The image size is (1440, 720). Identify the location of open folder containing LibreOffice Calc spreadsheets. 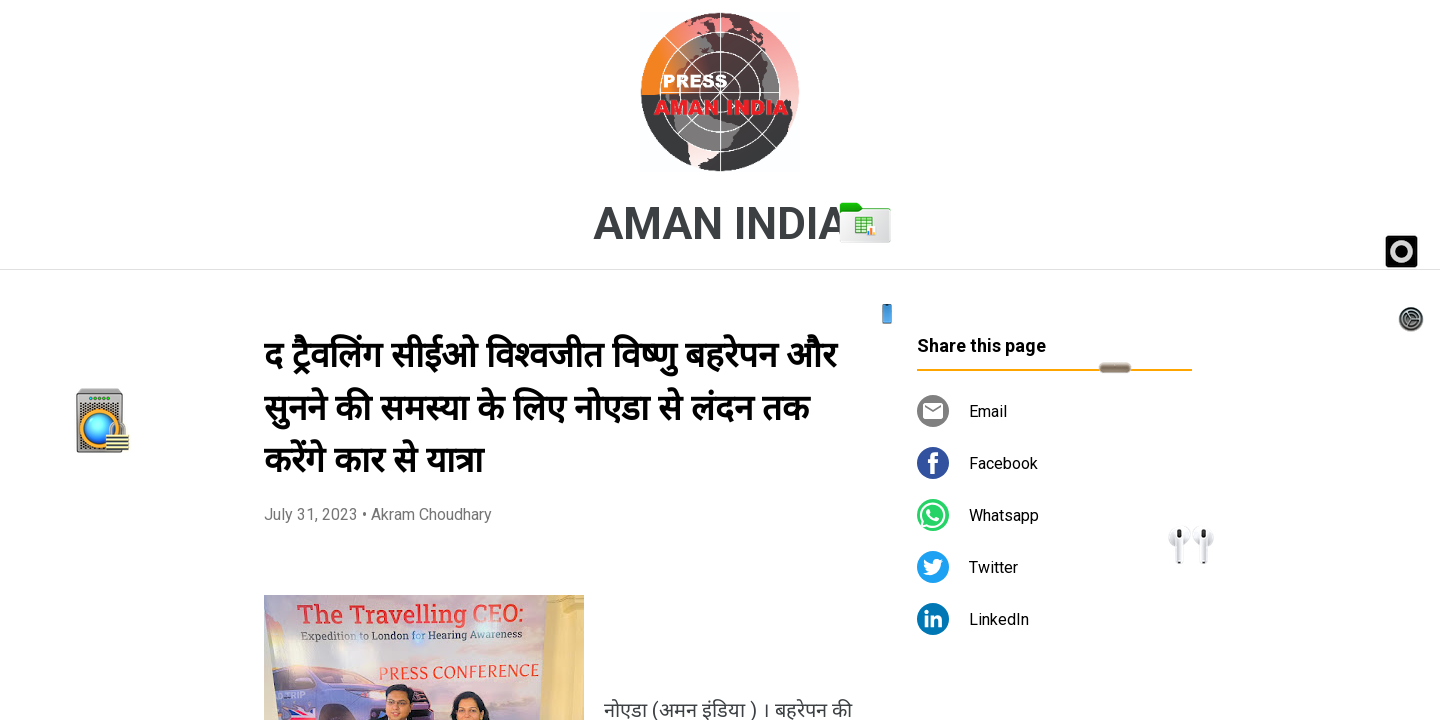
(865, 224).